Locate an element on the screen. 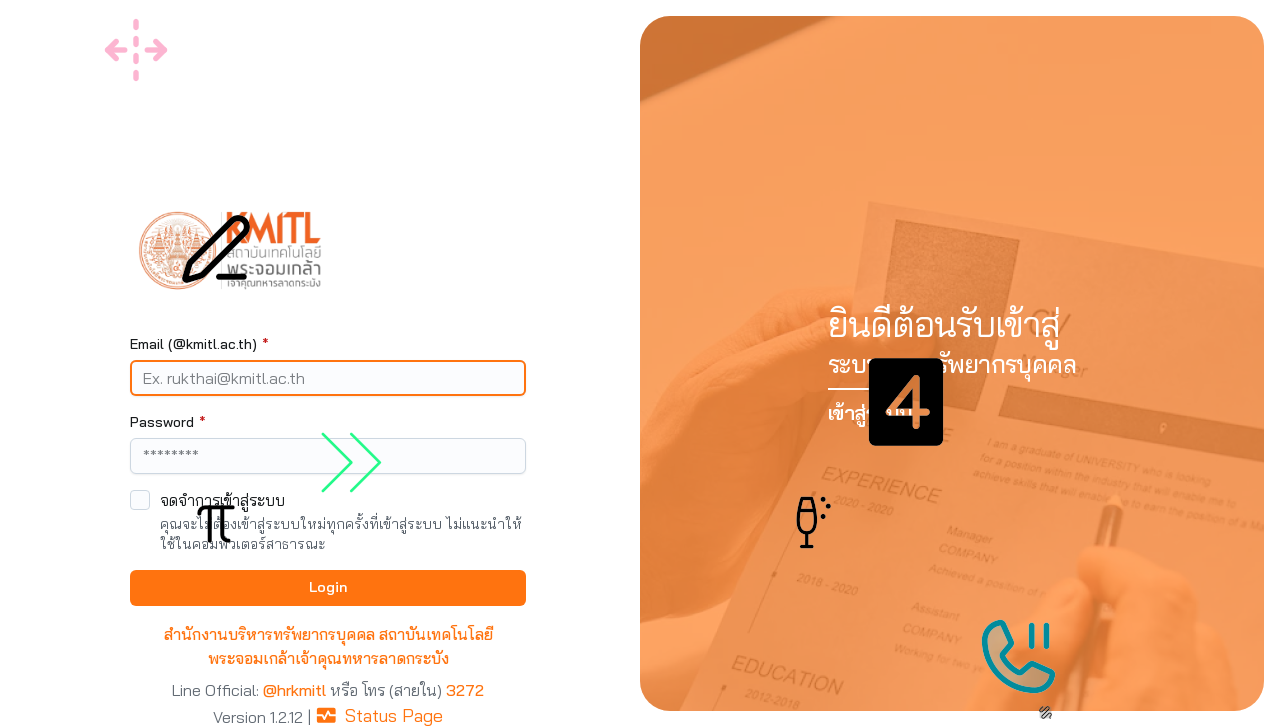 This screenshot has height=727, width=1280. access freehand drawing or annotation tools is located at coordinates (1045, 712).